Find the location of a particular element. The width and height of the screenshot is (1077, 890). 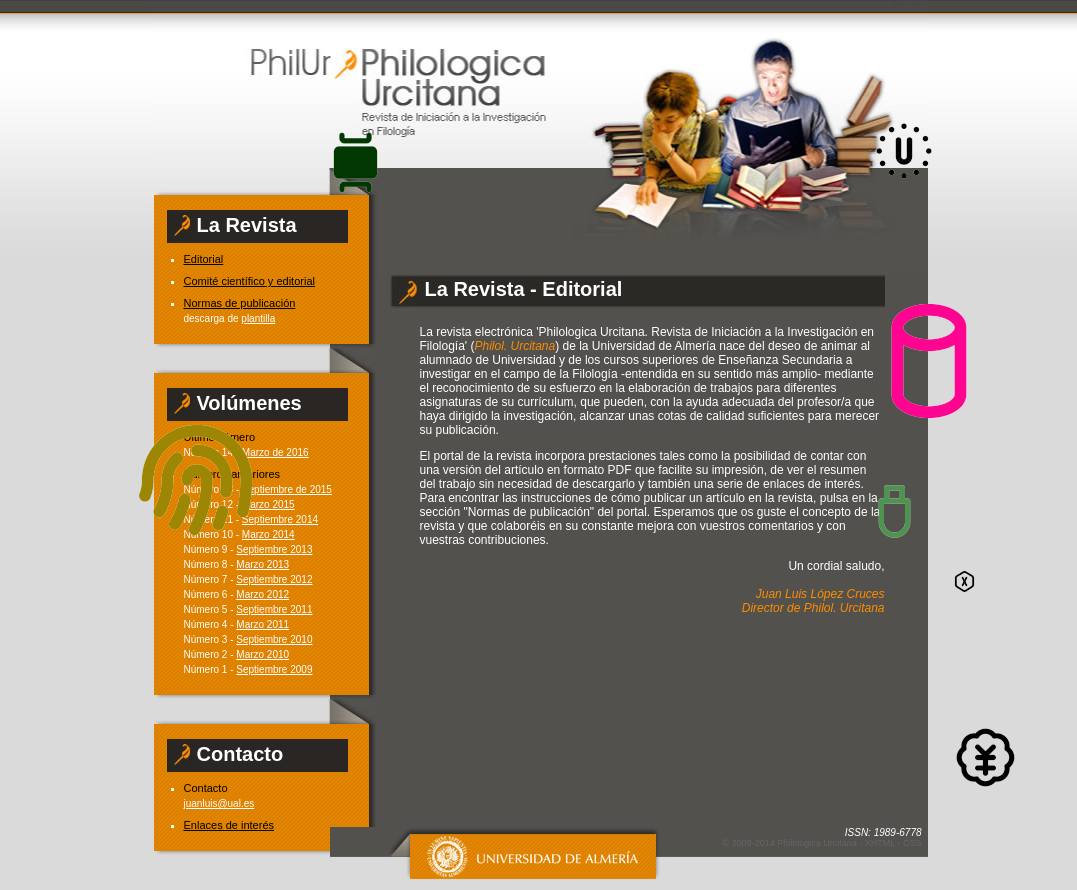

connect a USB device is located at coordinates (894, 511).